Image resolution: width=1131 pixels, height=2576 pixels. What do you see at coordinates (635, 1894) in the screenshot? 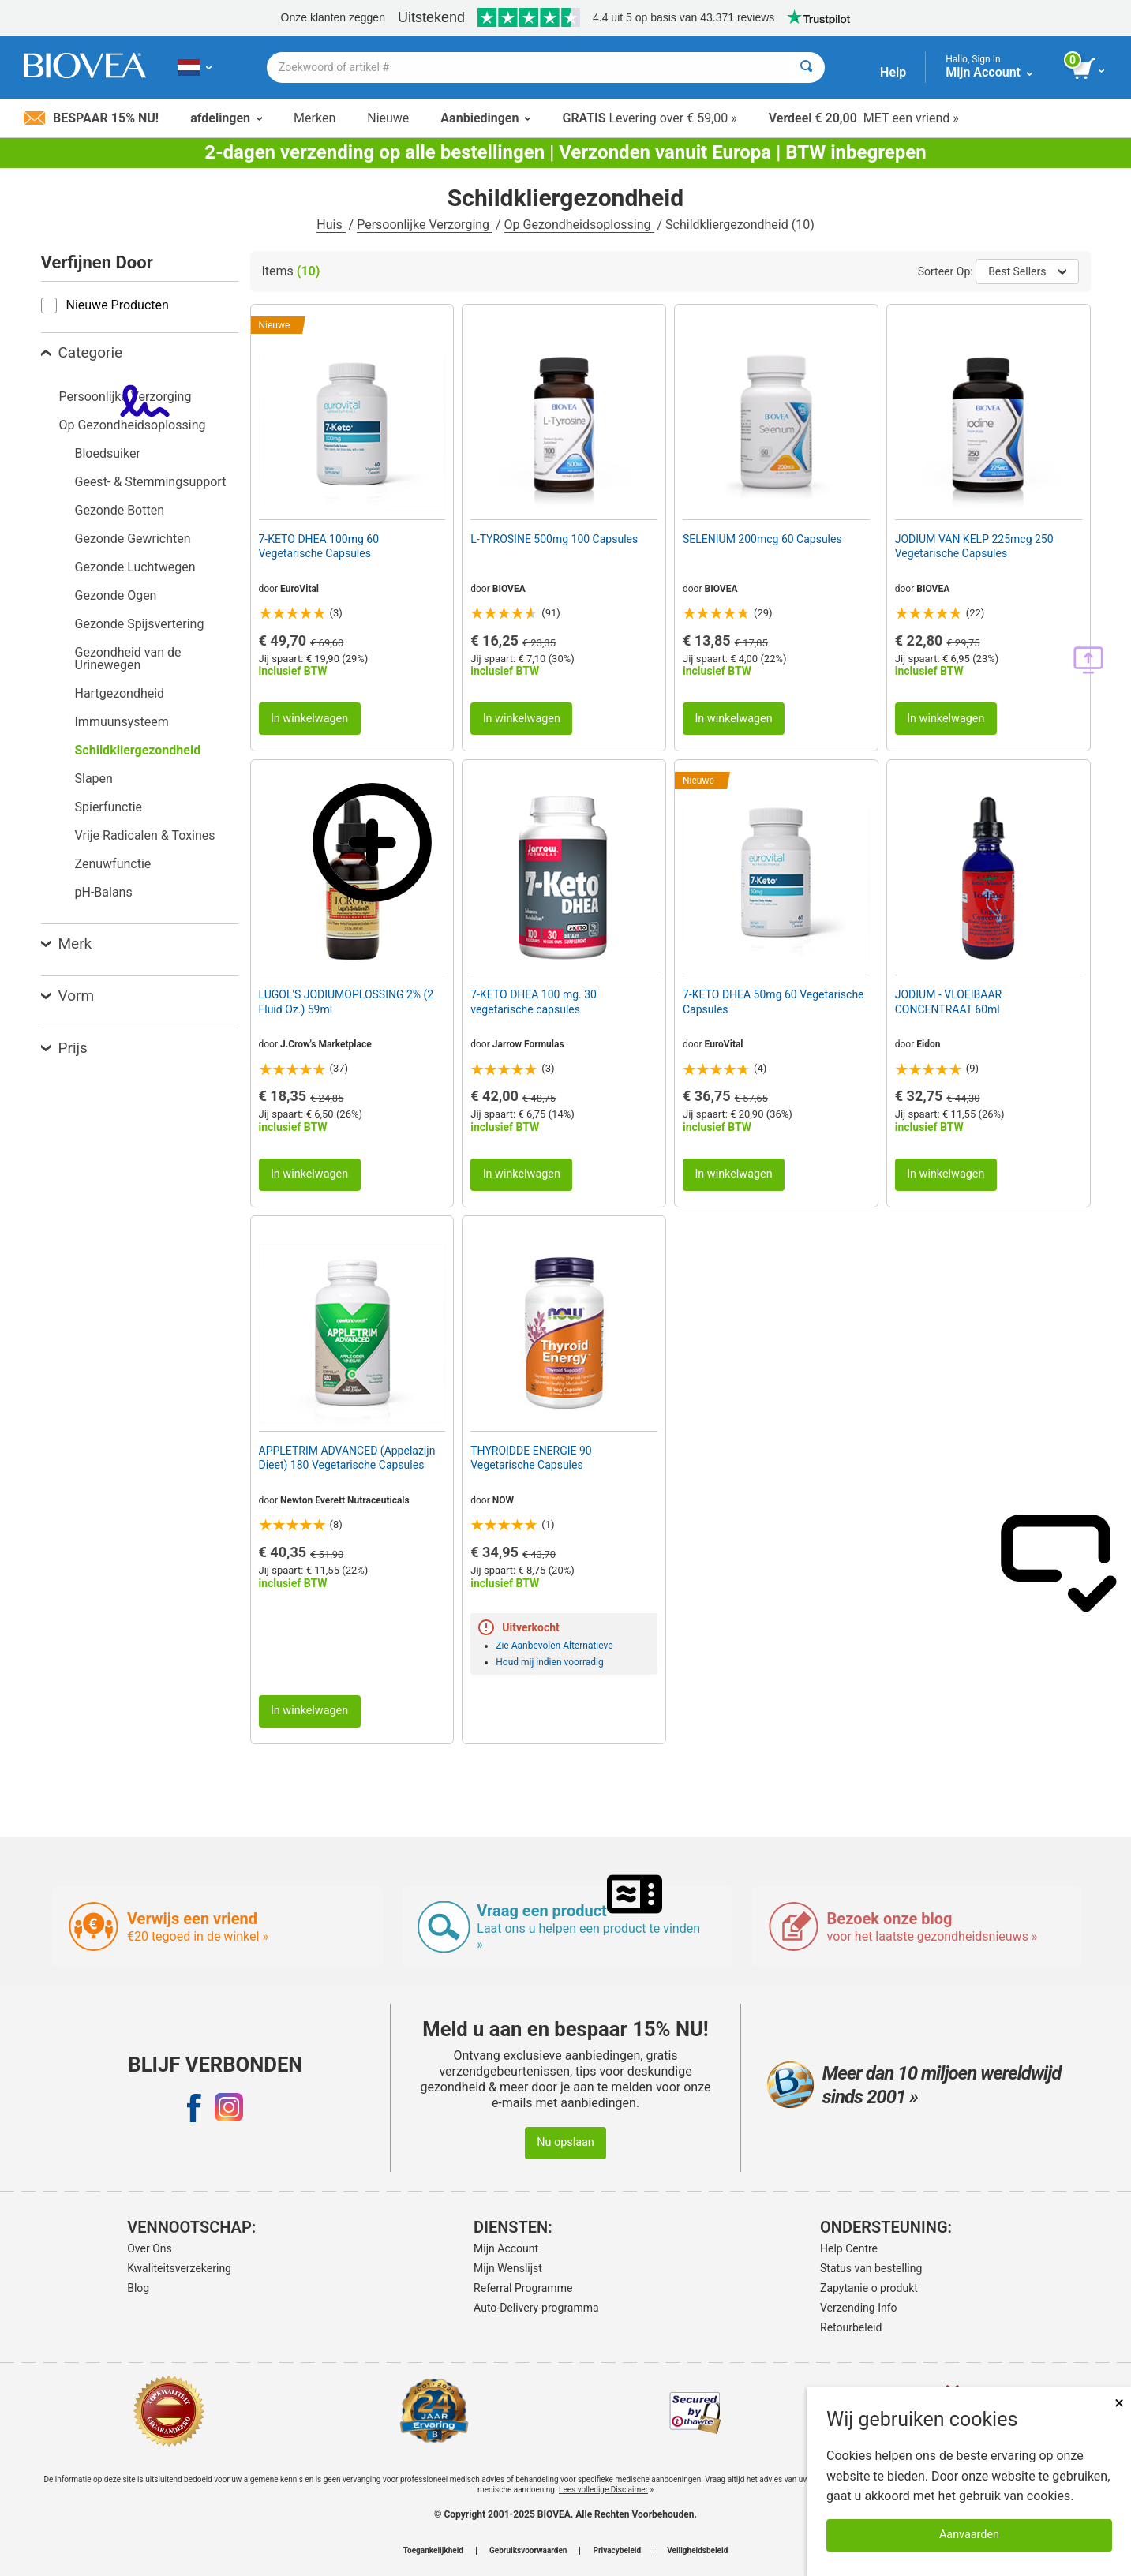
I see `access microwave or kitchen appliance controls` at bounding box center [635, 1894].